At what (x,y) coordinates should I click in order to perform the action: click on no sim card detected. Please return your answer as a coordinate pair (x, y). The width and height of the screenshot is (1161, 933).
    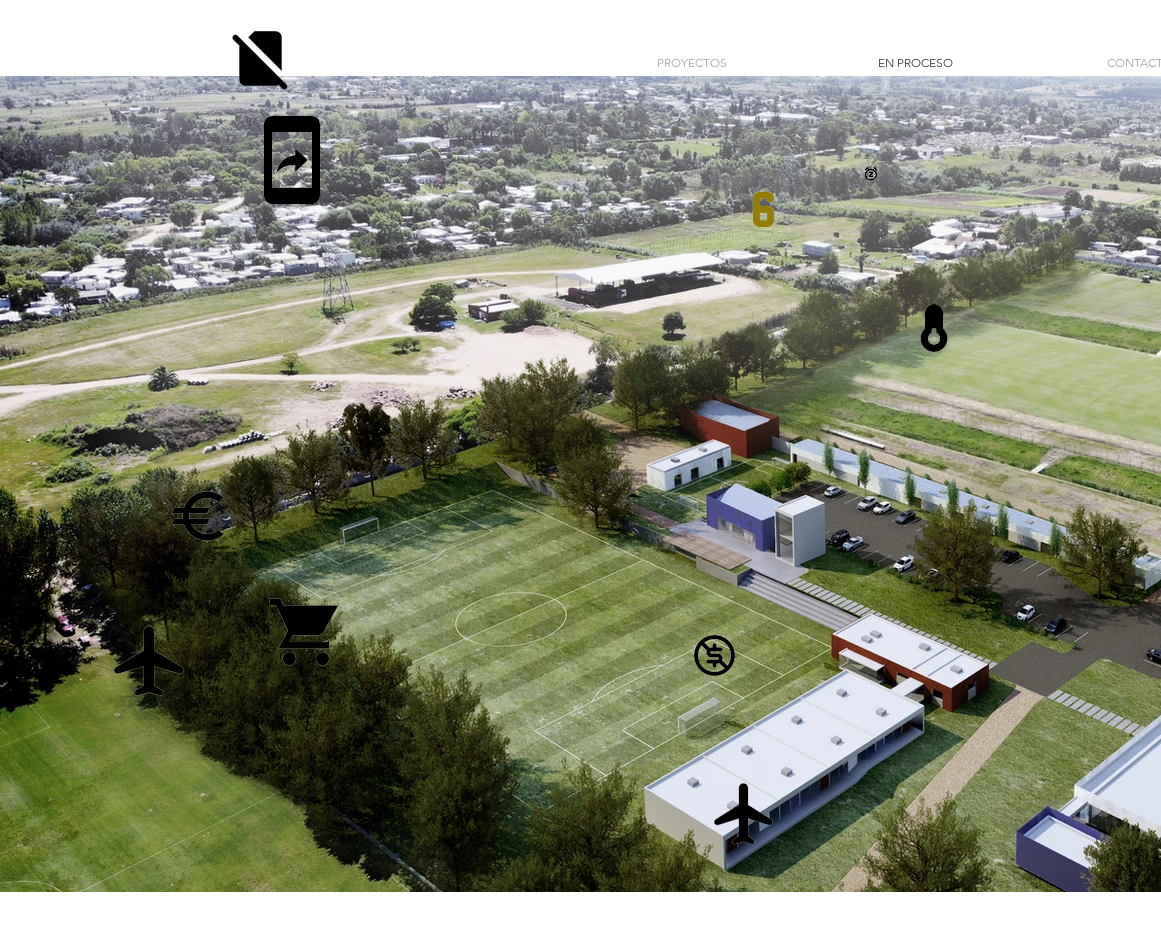
    Looking at the image, I should click on (260, 58).